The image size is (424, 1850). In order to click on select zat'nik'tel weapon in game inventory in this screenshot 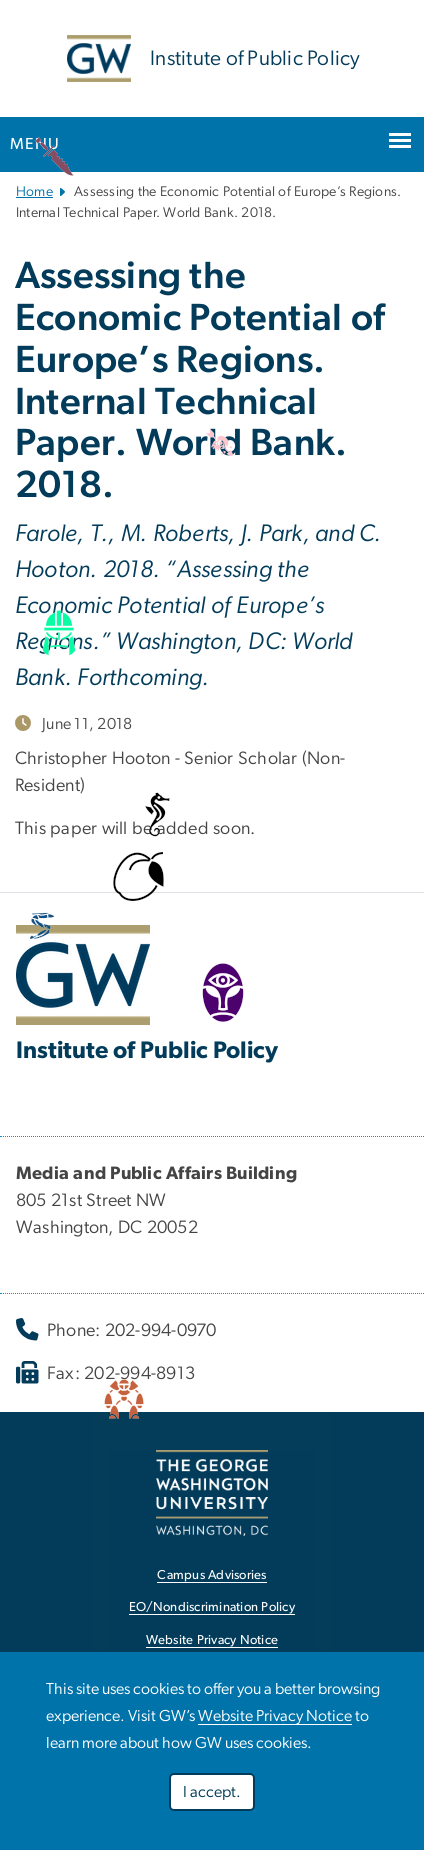, I will do `click(42, 926)`.